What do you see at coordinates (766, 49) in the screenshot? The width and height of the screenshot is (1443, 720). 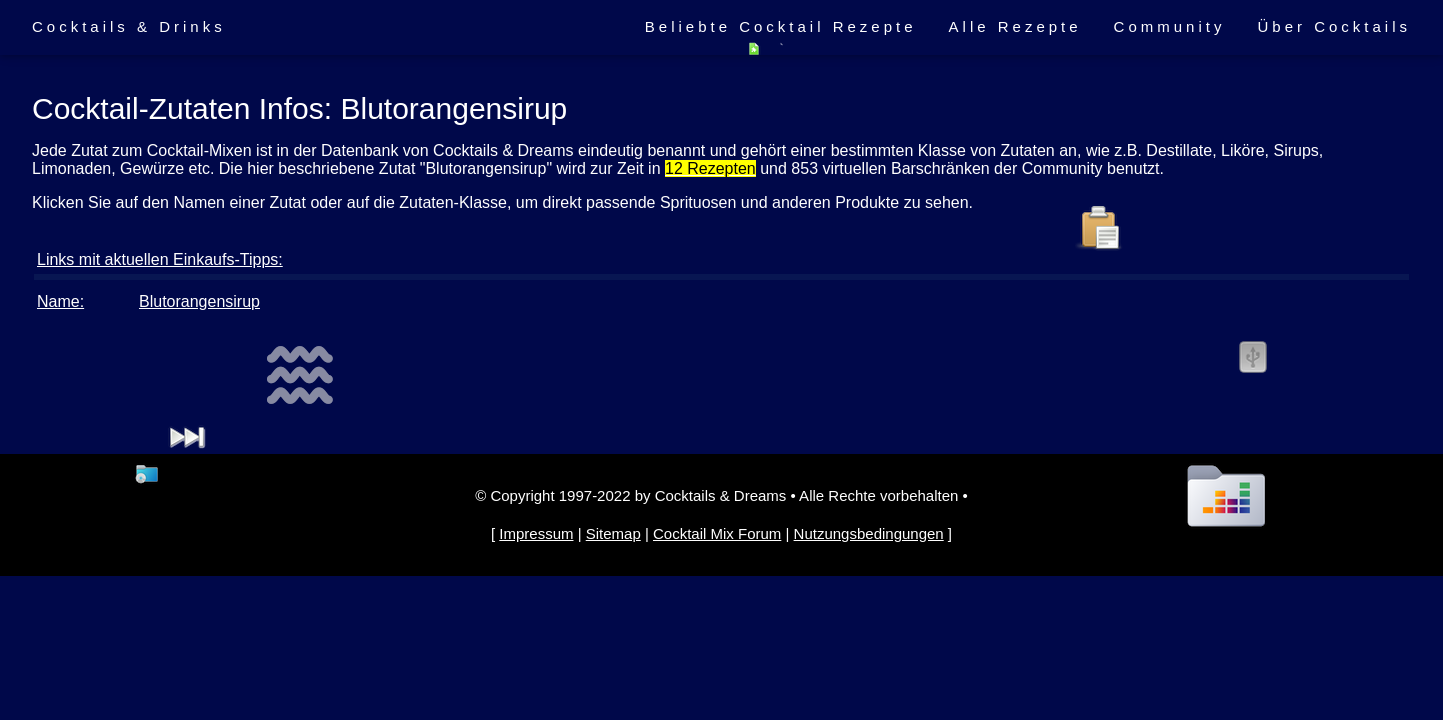 I see `a browser or app extension file` at bounding box center [766, 49].